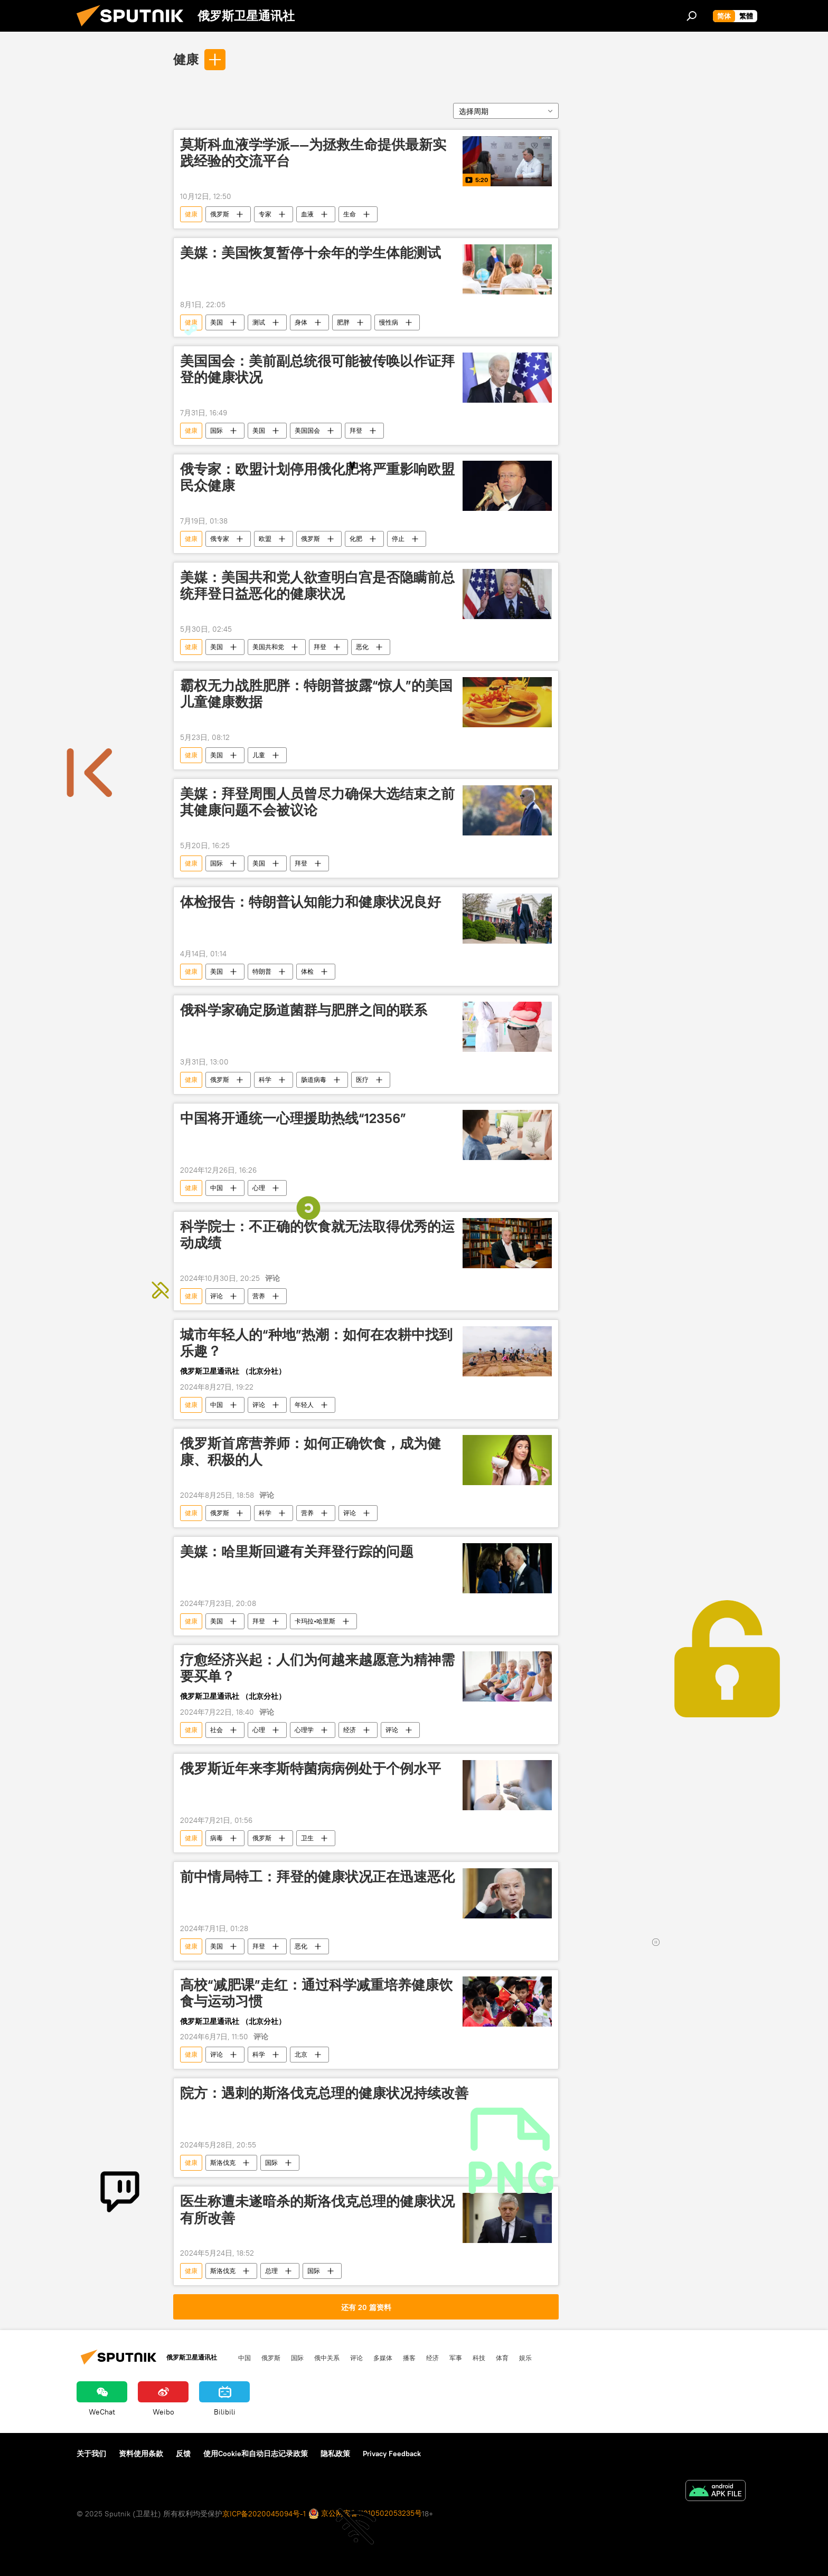 Image resolution: width=828 pixels, height=2576 pixels. Describe the element at coordinates (727, 1659) in the screenshot. I see `unlock or access secured content` at that location.